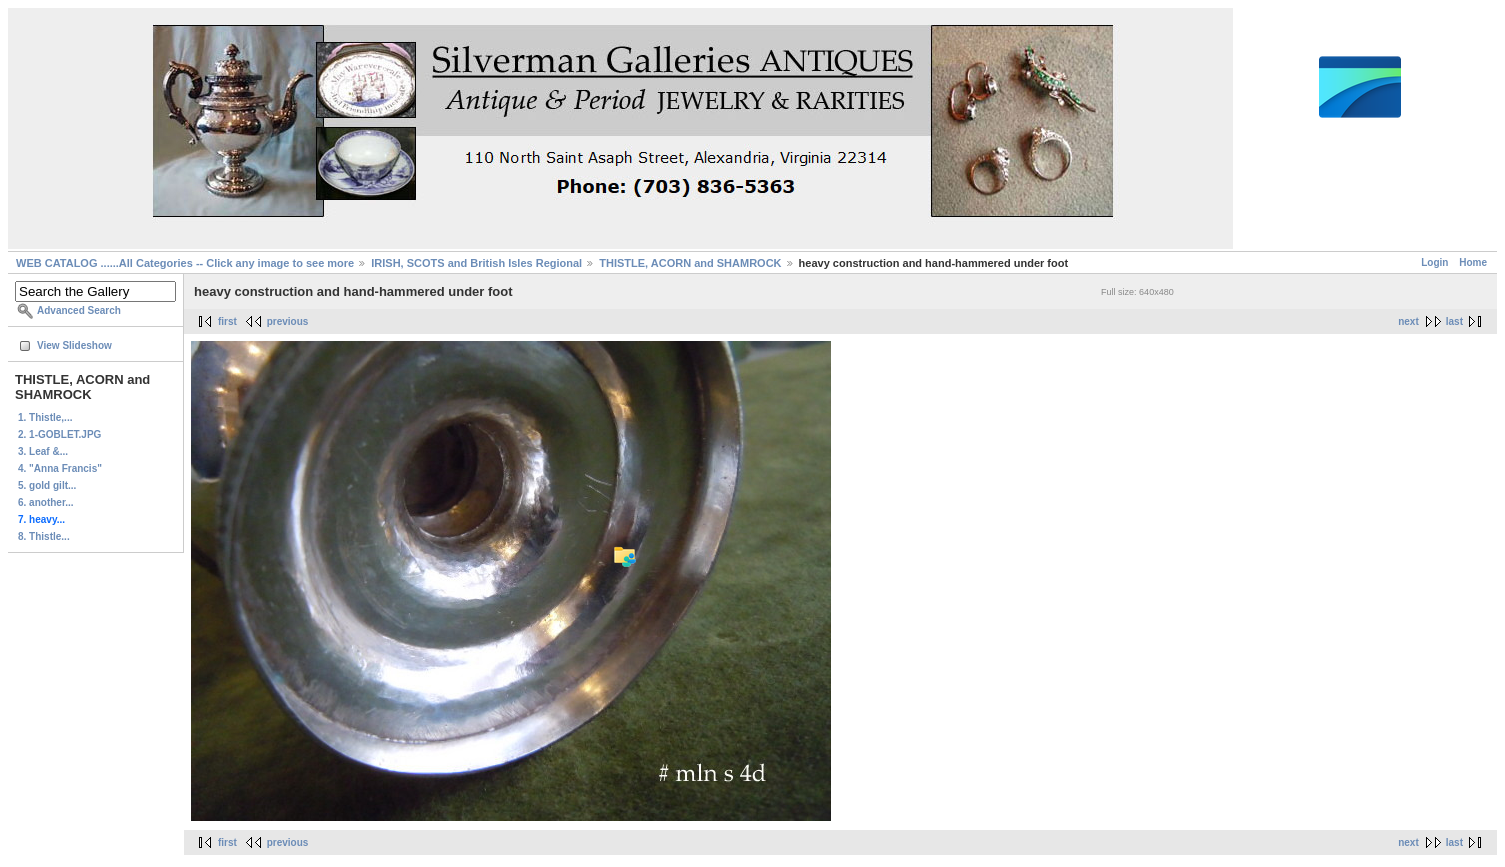 The height and width of the screenshot is (867, 1505). I want to click on open shared folder, so click(624, 555).